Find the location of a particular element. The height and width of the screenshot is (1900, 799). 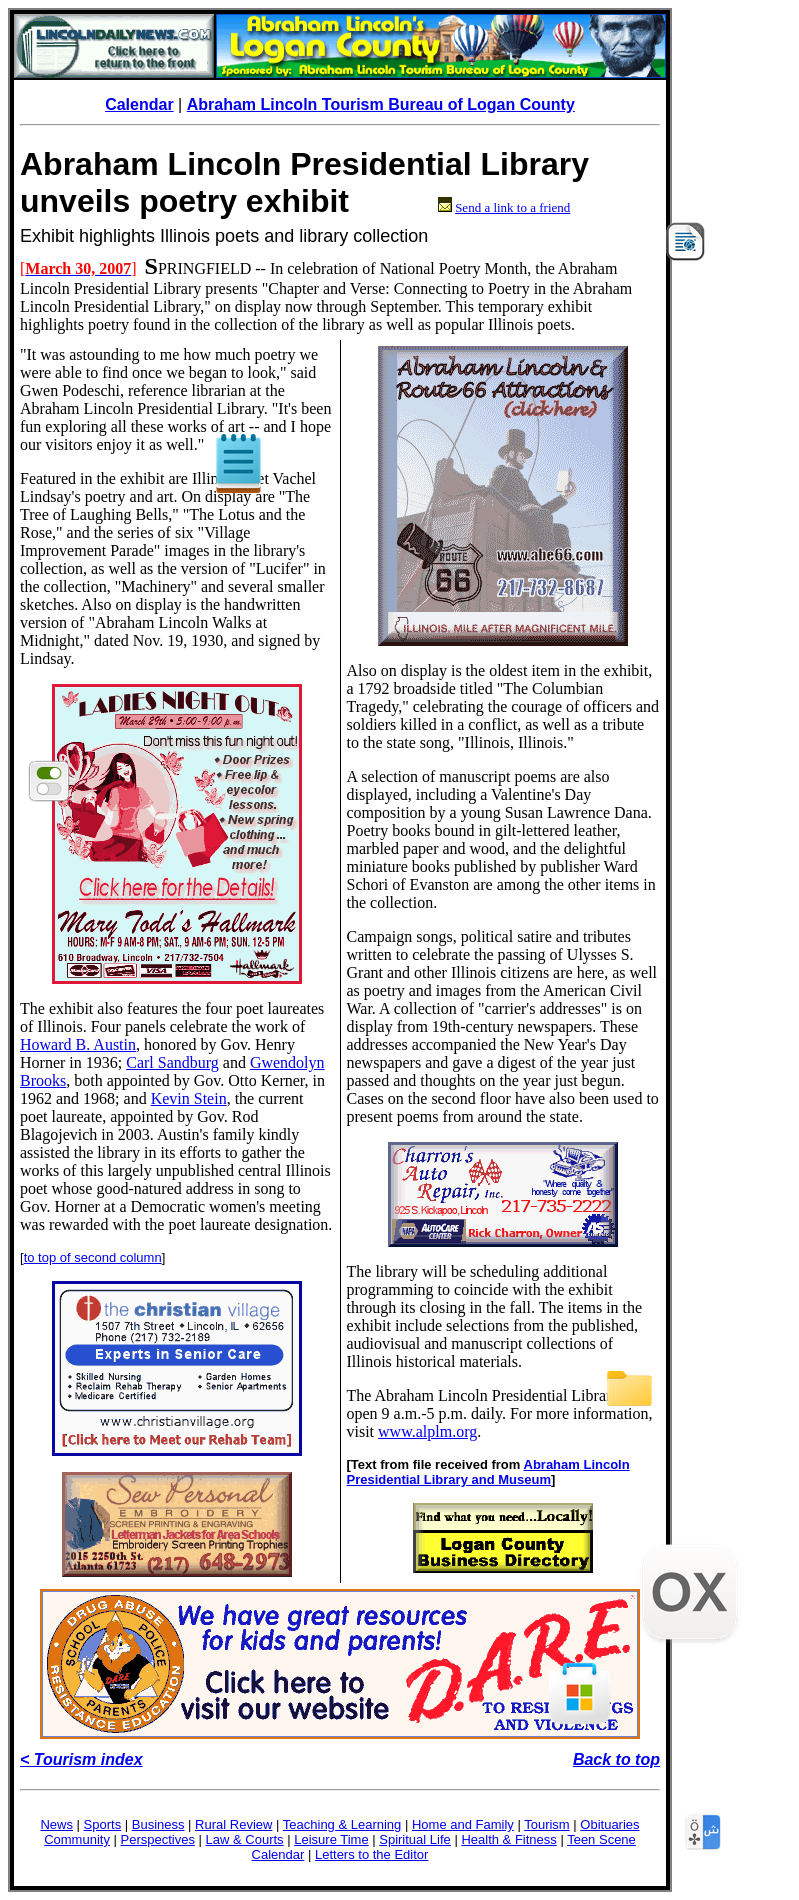

open a folder to view its contents is located at coordinates (629, 1389).